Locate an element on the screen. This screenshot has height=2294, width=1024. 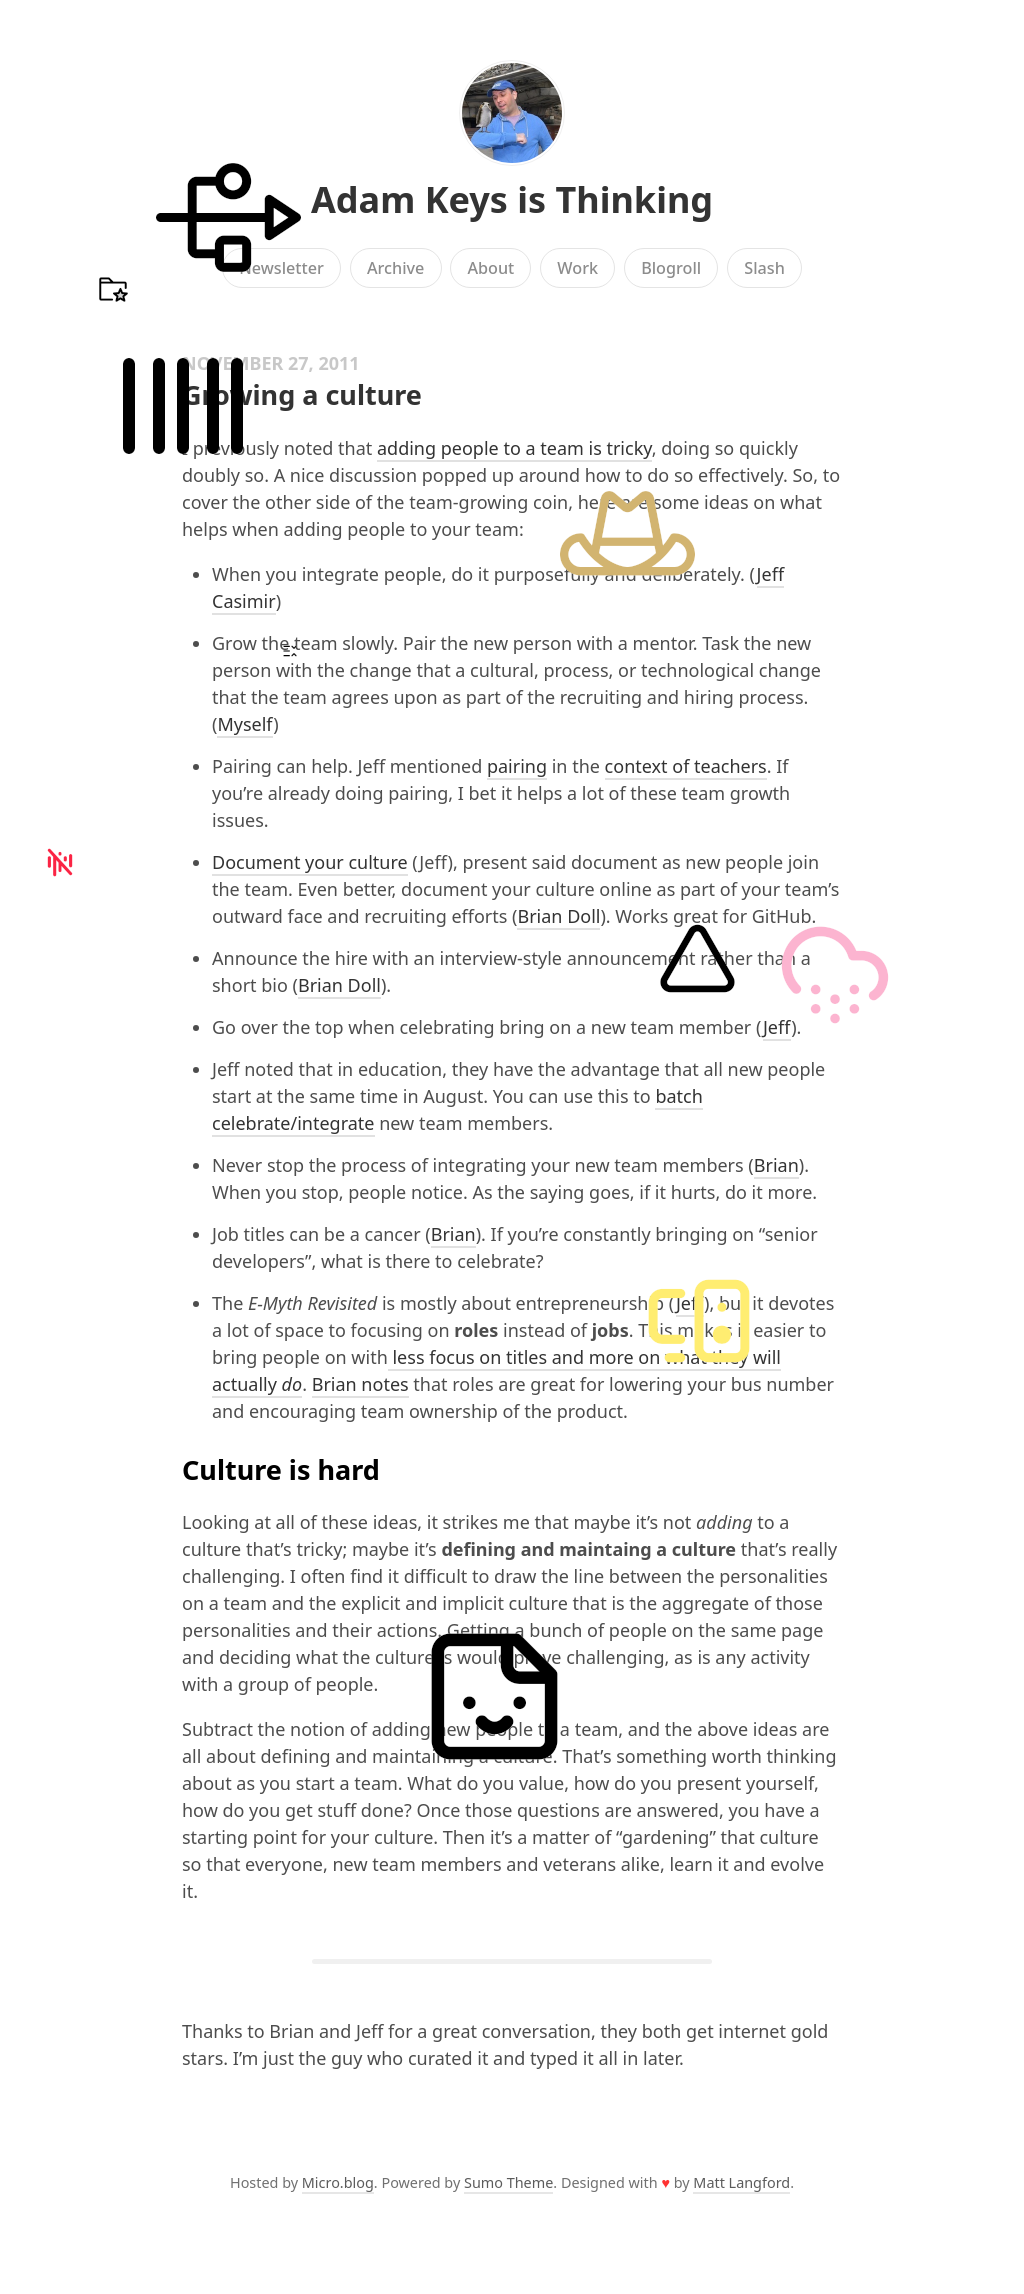
select cowboy hat avatar or profile accessory is located at coordinates (627, 537).